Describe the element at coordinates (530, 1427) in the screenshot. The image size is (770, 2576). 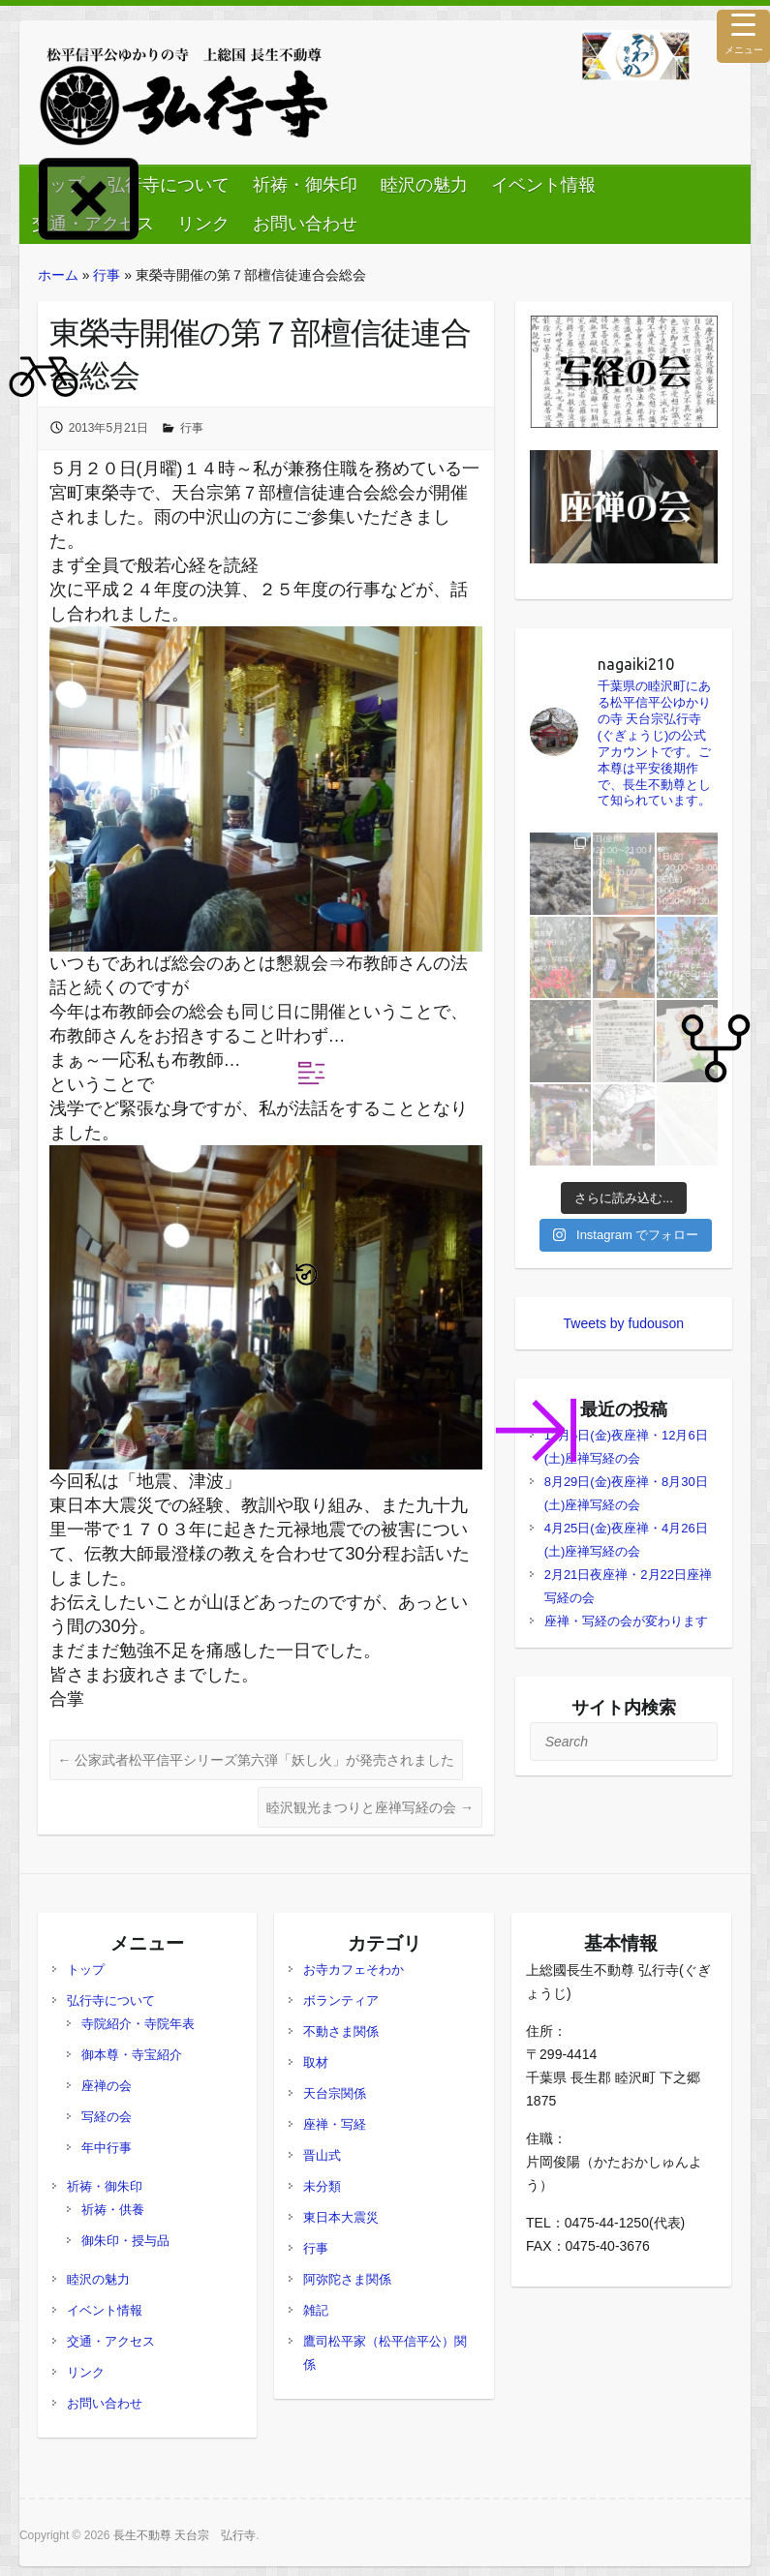
I see `move cursor to the next tab stop` at that location.